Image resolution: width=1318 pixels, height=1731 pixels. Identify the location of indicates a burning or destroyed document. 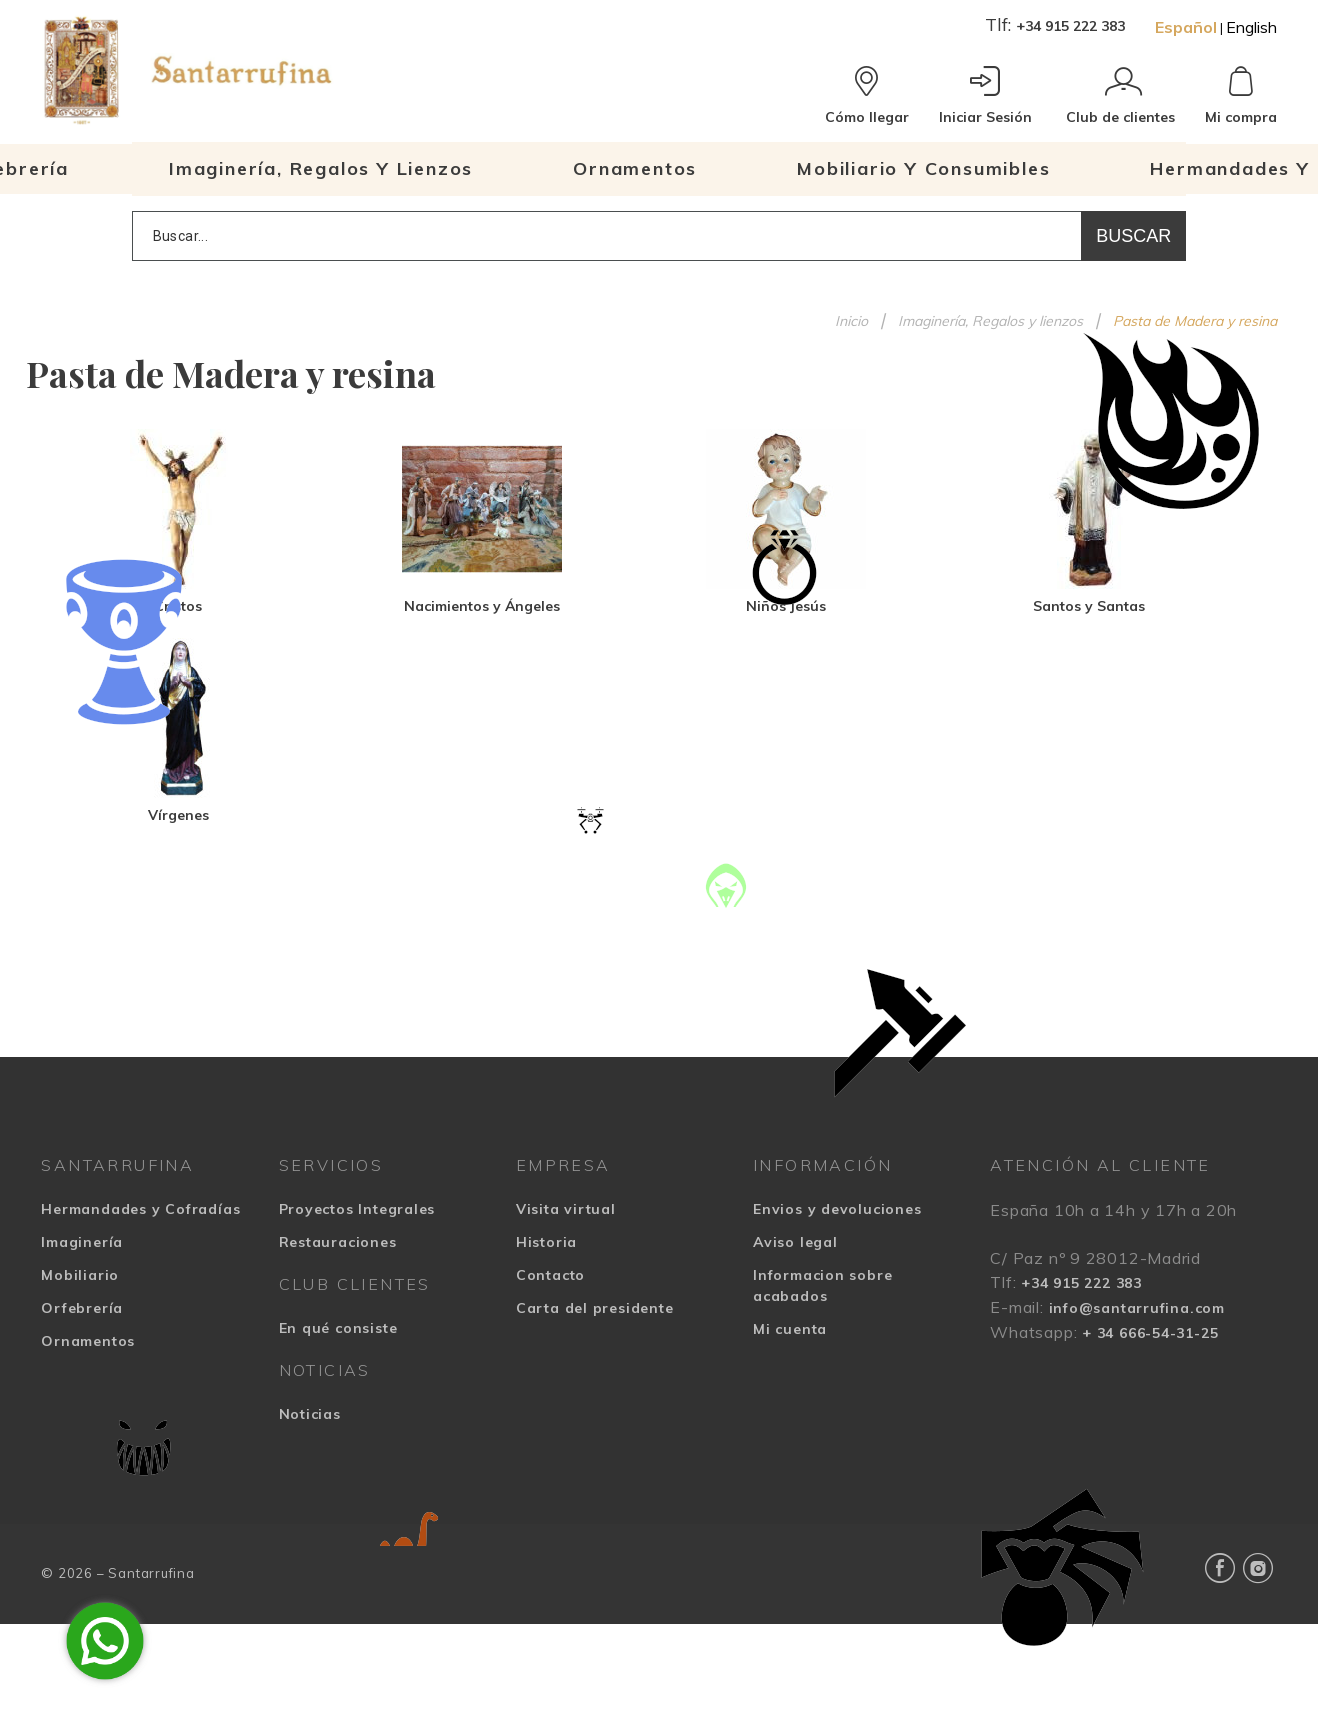
(1171, 421).